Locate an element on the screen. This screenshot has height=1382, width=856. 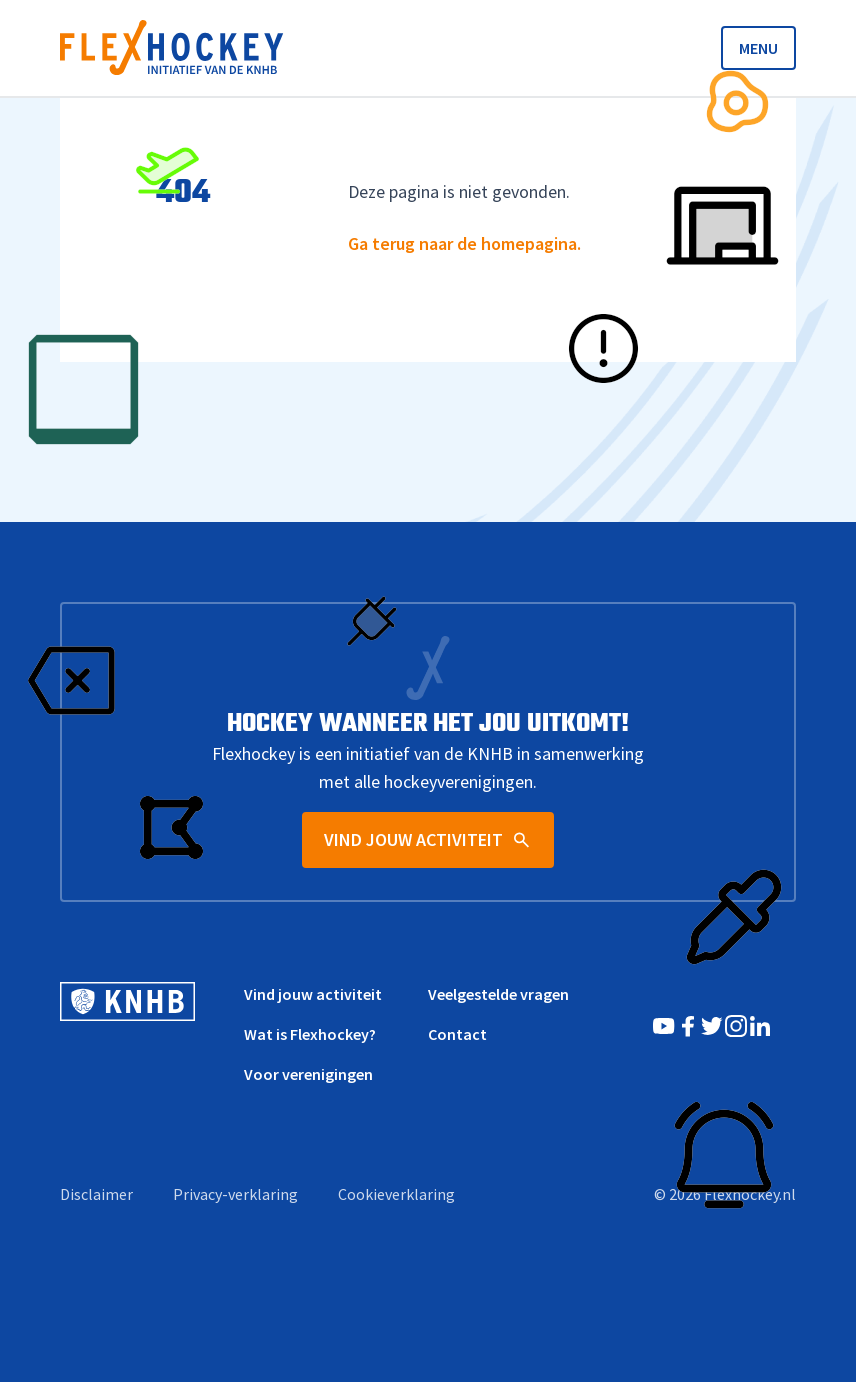
indicates a warning or caution state is located at coordinates (603, 348).